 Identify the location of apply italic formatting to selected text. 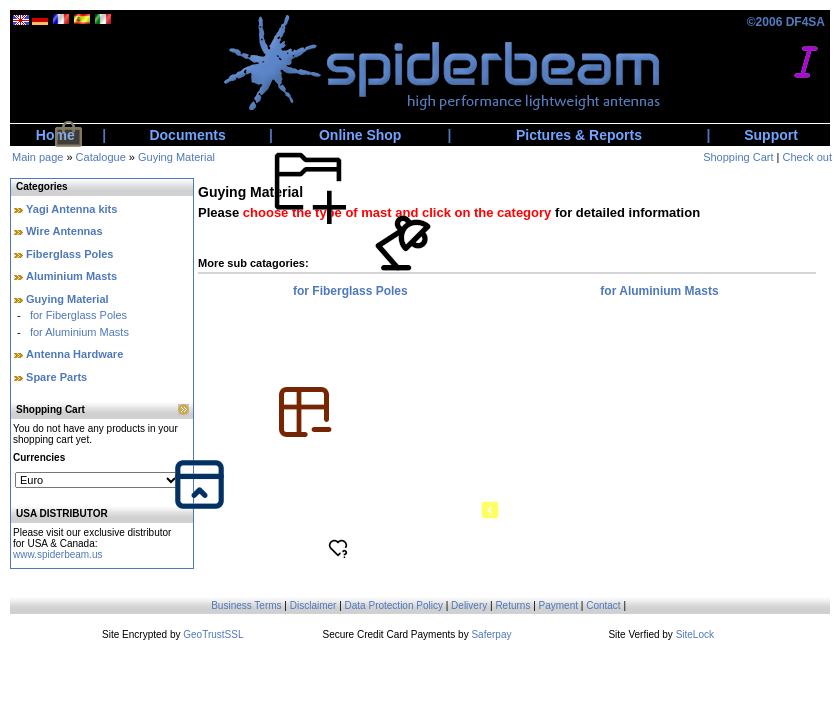
(806, 62).